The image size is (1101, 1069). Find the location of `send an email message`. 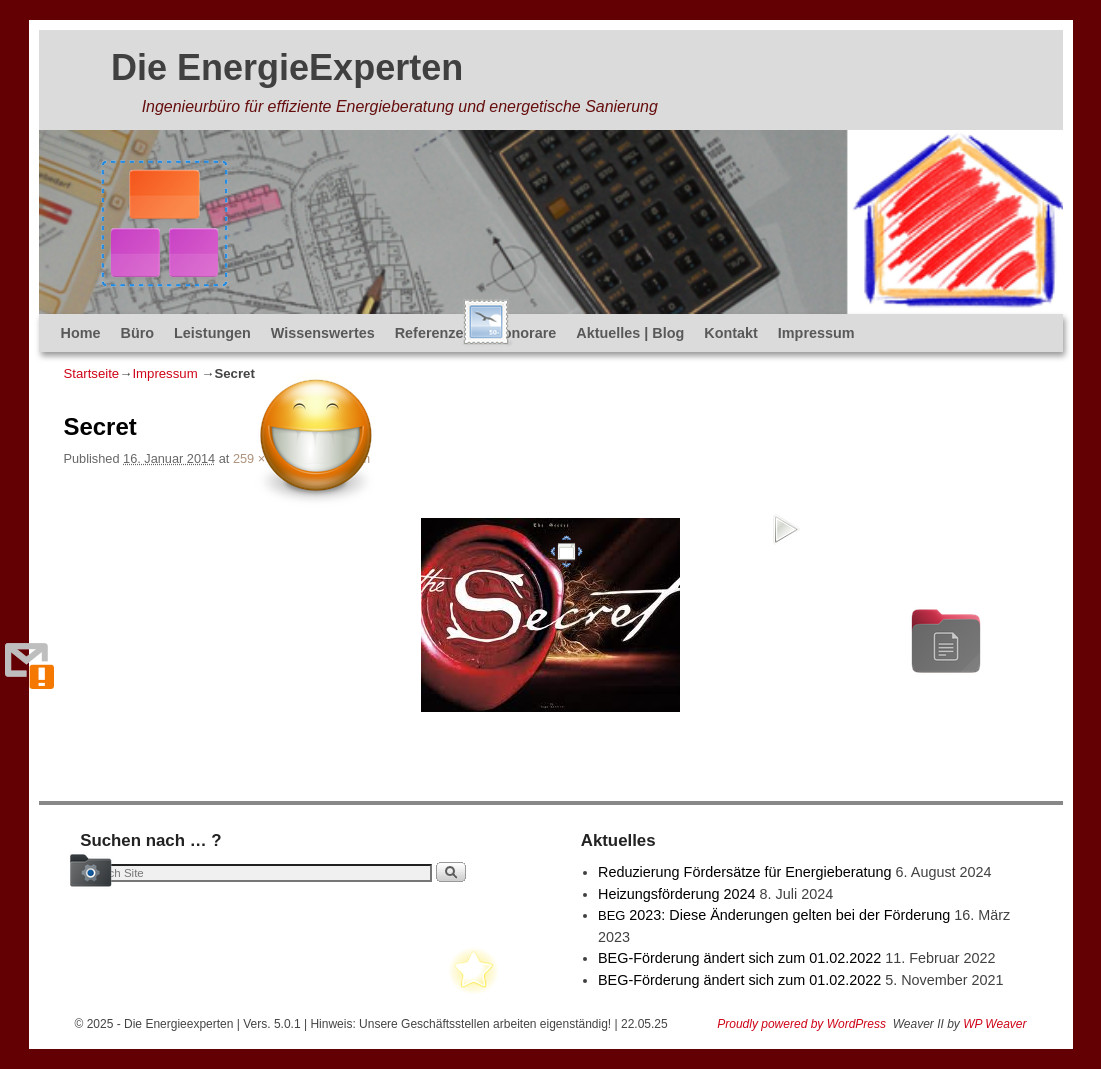

send an email message is located at coordinates (486, 323).